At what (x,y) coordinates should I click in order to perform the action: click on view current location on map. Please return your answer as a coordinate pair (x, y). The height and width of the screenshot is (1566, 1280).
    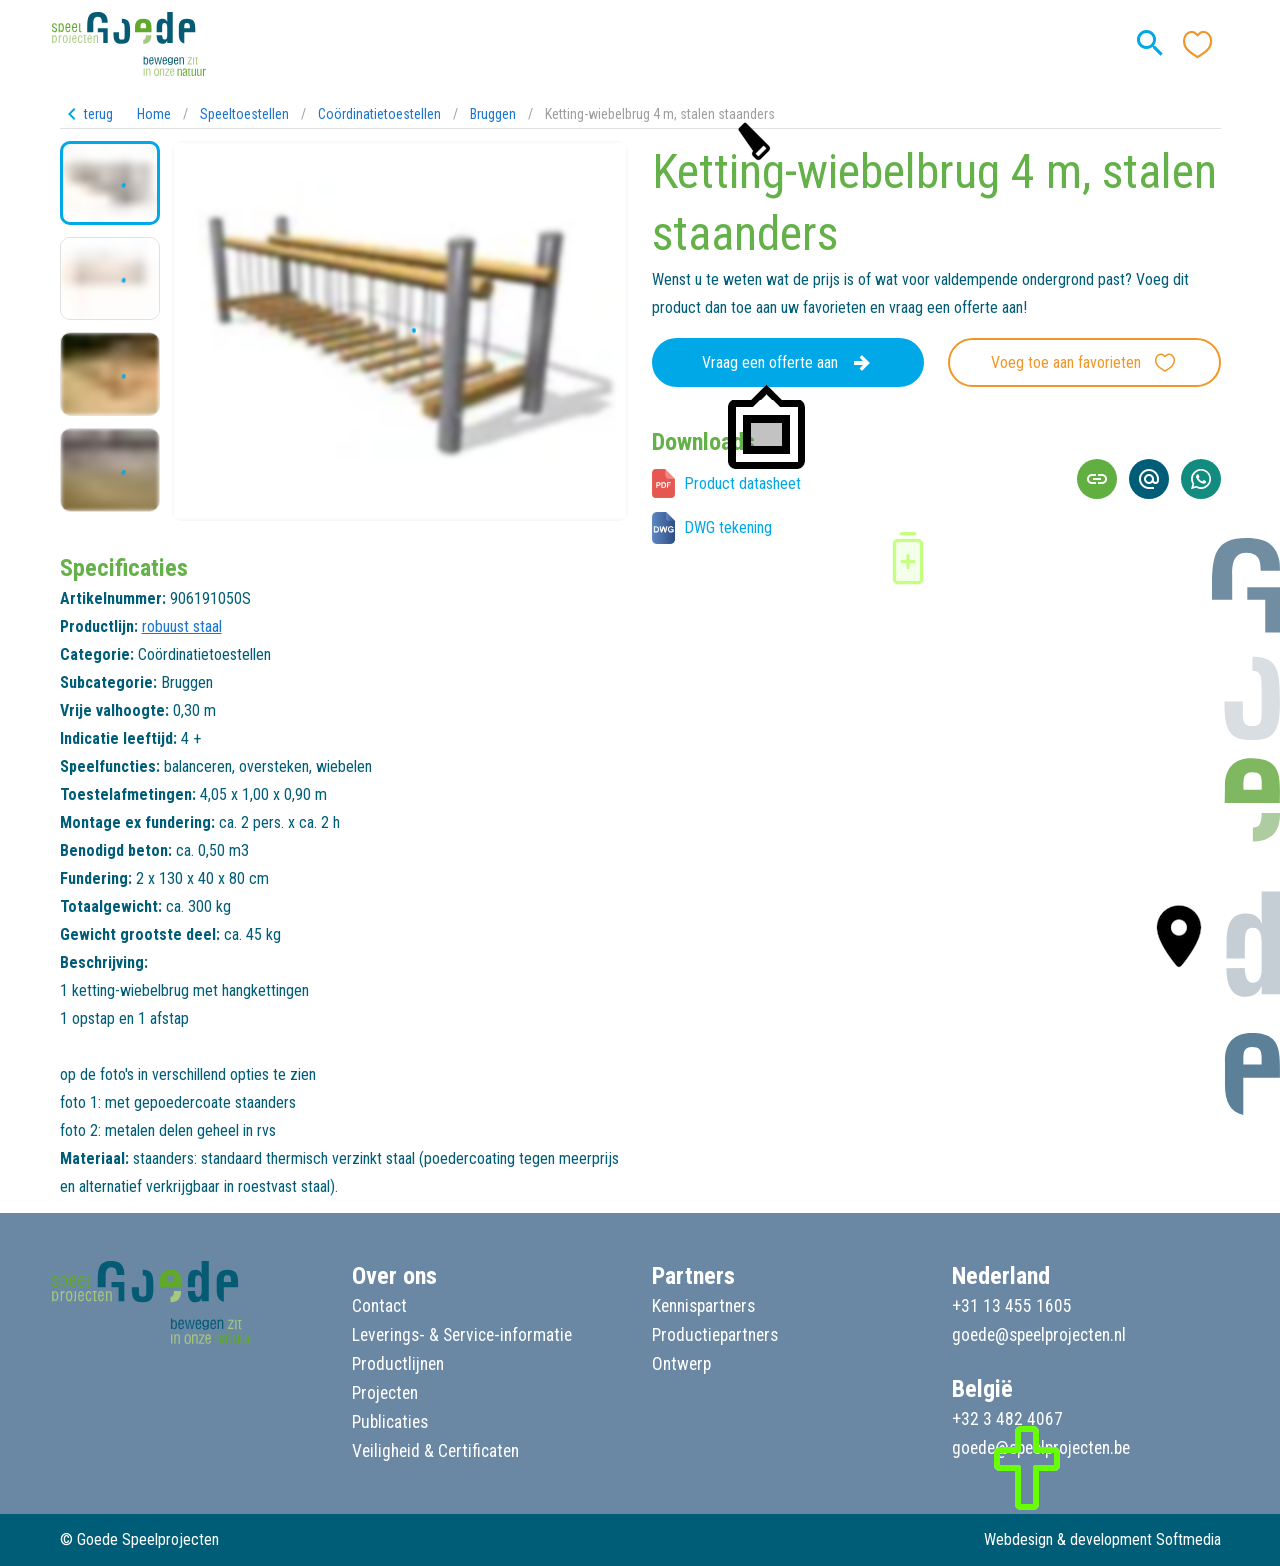
    Looking at the image, I should click on (1179, 937).